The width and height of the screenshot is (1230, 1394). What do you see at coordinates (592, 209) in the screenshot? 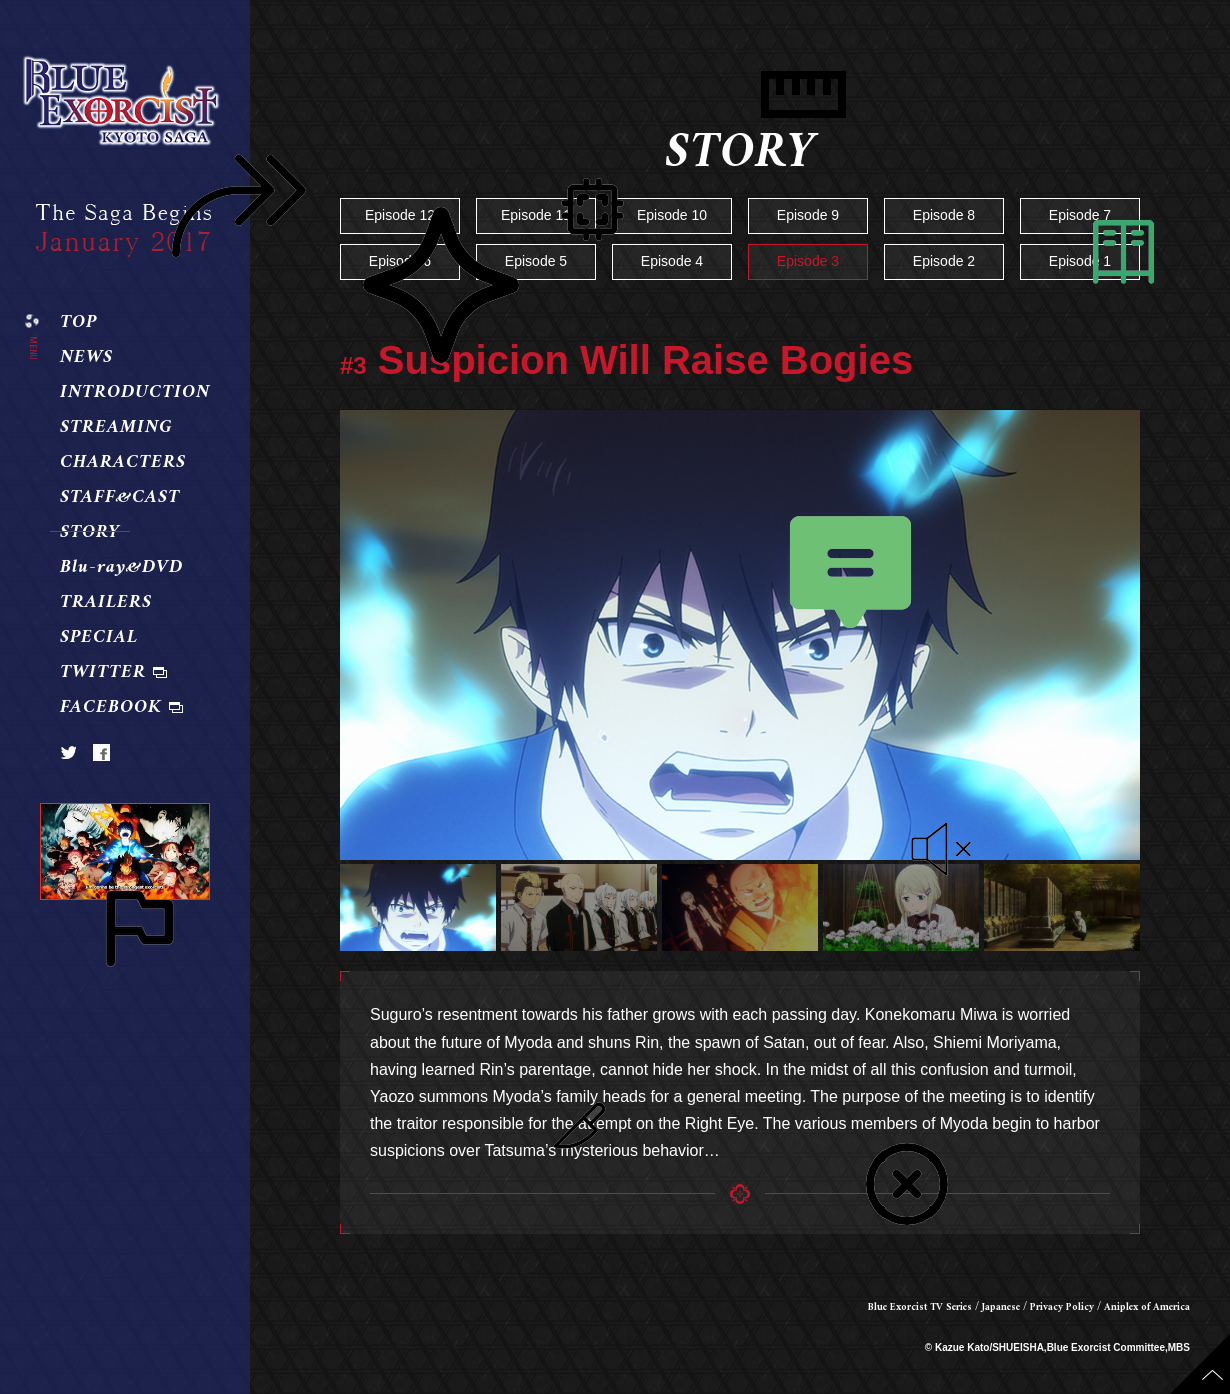
I see `view CPU or processor information` at bounding box center [592, 209].